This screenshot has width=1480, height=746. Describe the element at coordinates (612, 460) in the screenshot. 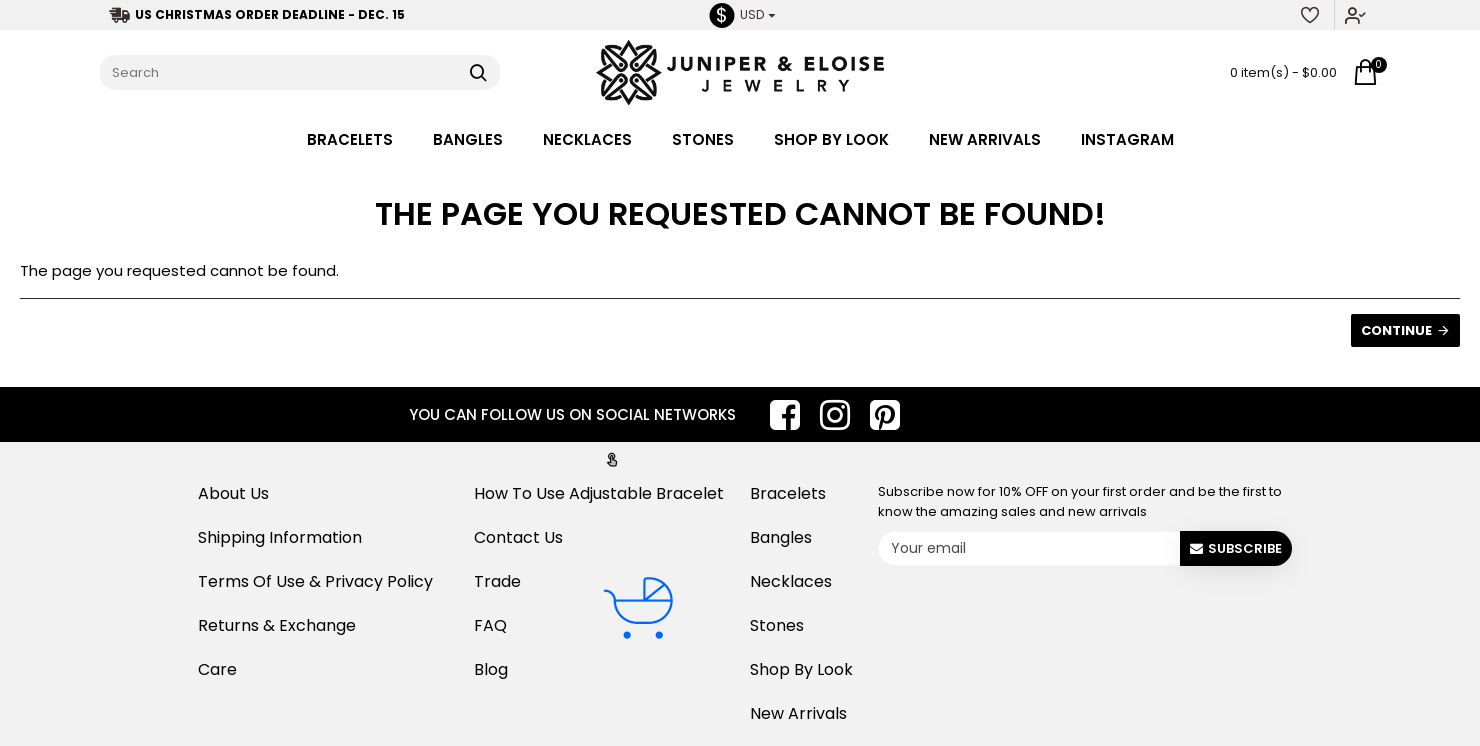

I see `tap to interact with touchscreen element` at that location.